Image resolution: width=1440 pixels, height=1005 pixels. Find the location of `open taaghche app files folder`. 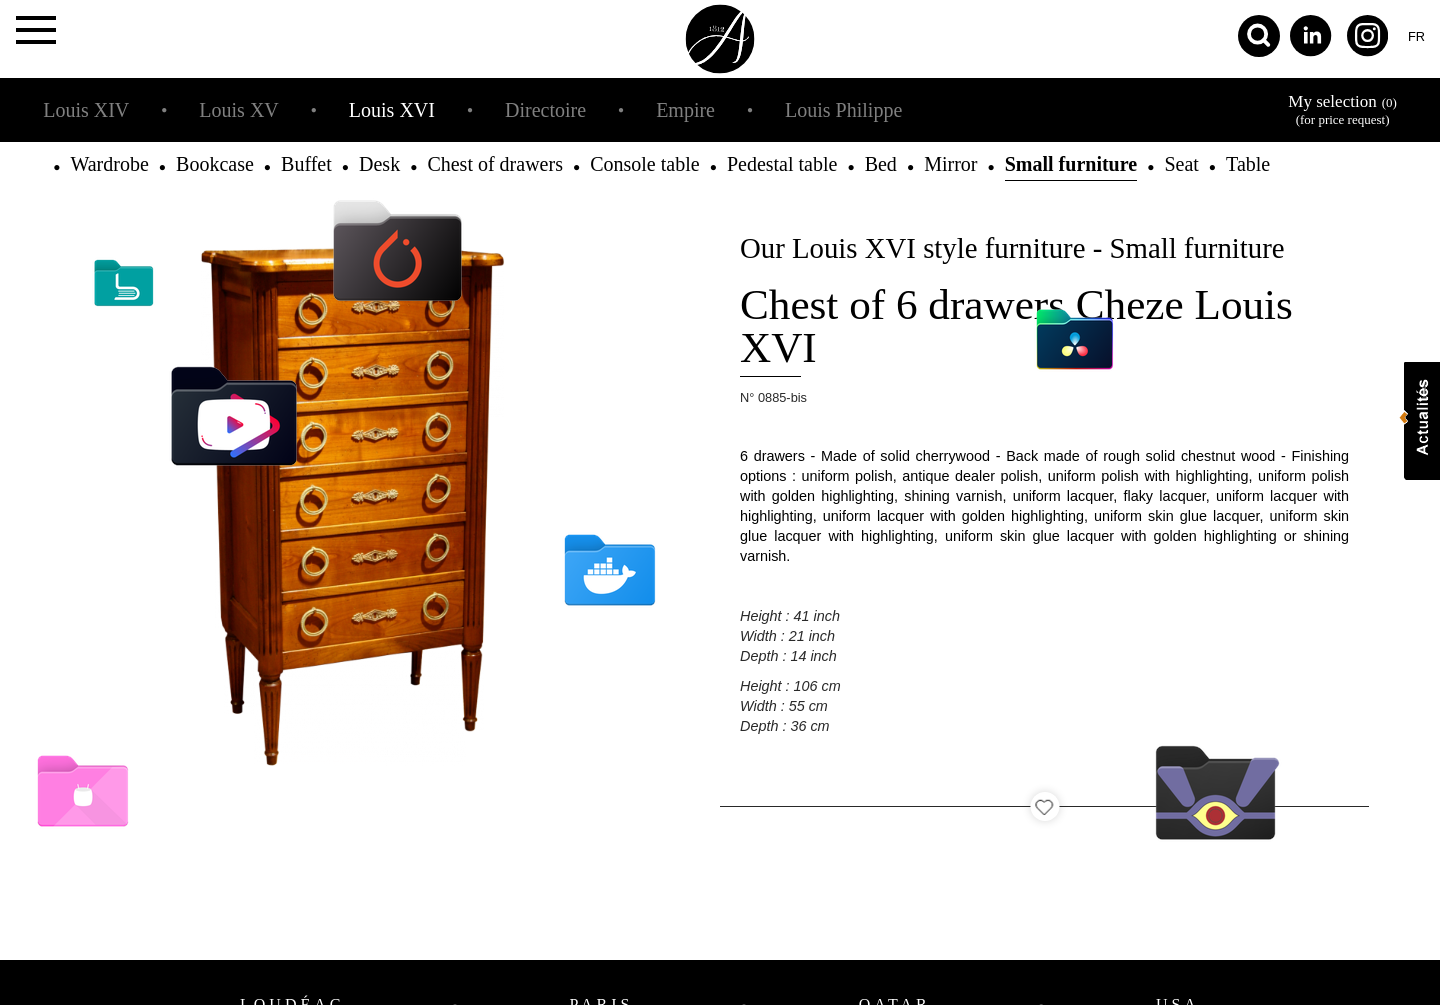

open taaghche app files folder is located at coordinates (123, 284).